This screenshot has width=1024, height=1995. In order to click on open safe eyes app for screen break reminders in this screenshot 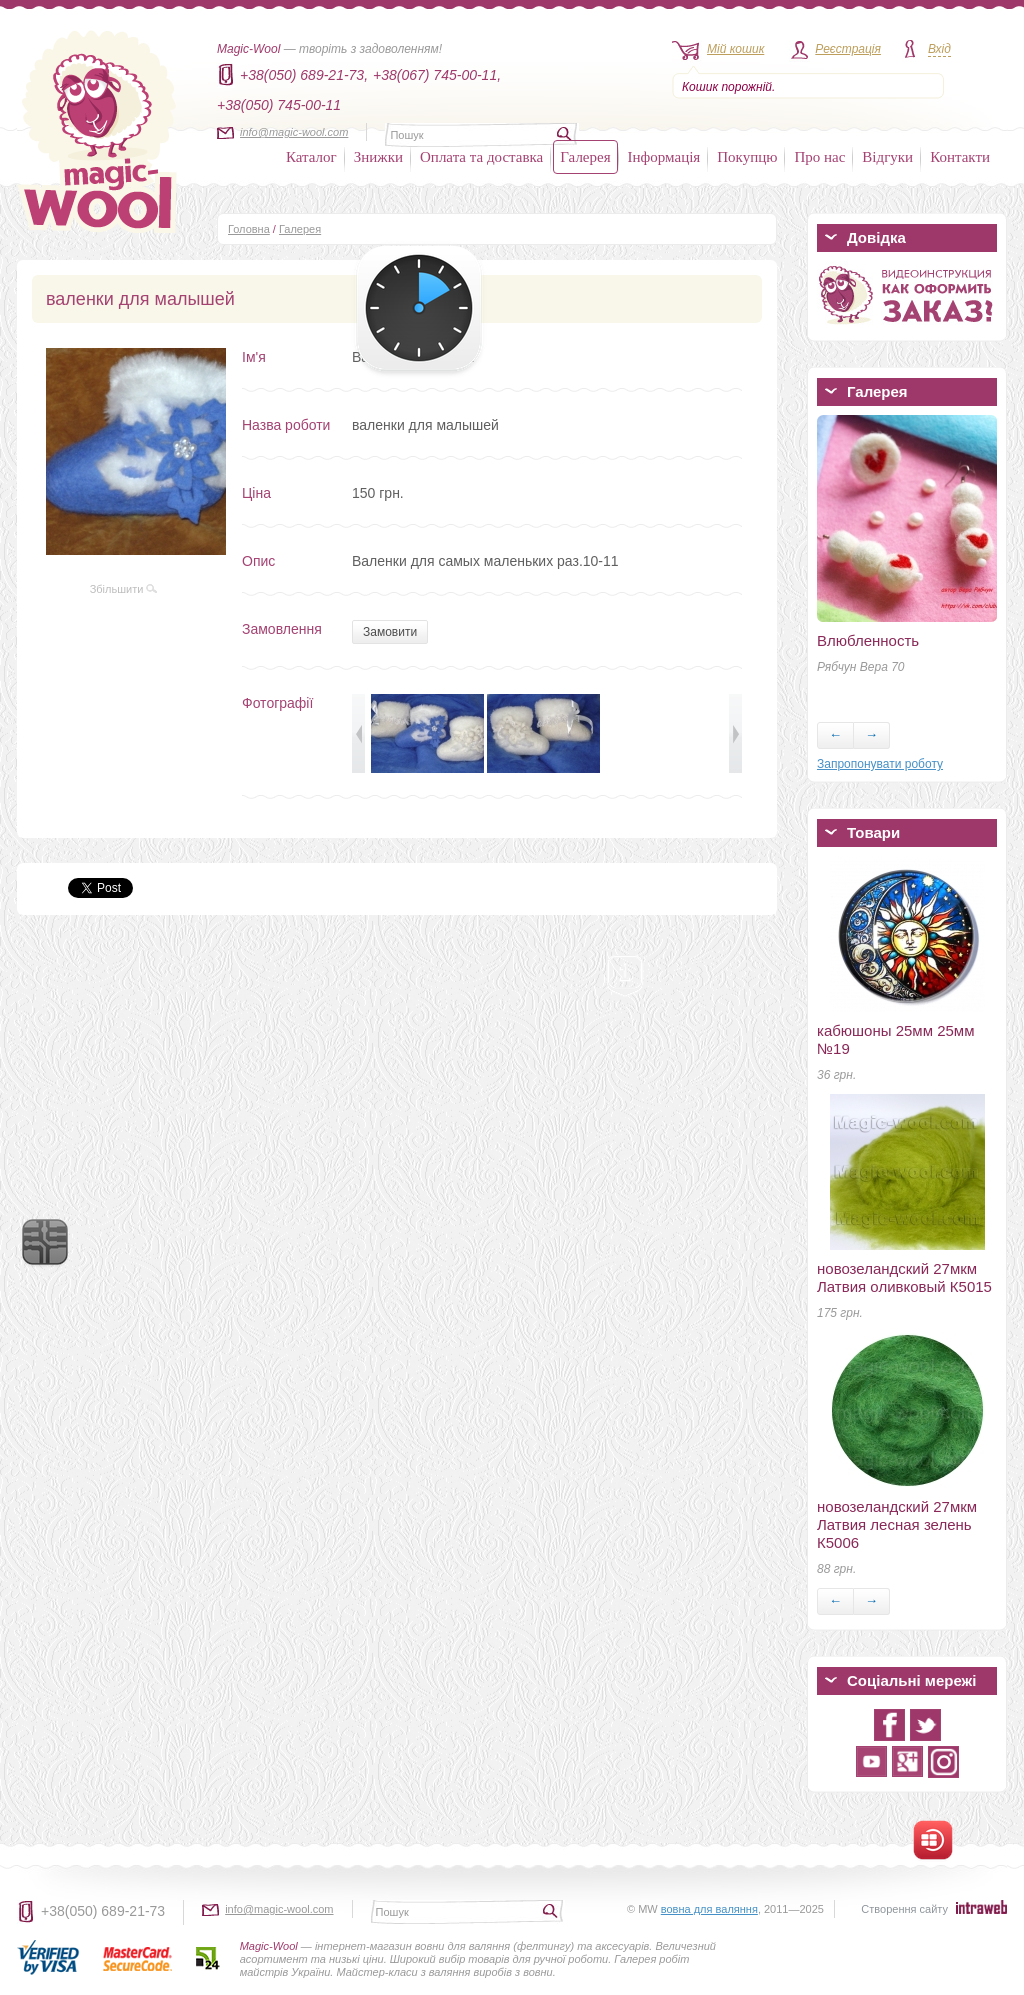, I will do `click(419, 308)`.